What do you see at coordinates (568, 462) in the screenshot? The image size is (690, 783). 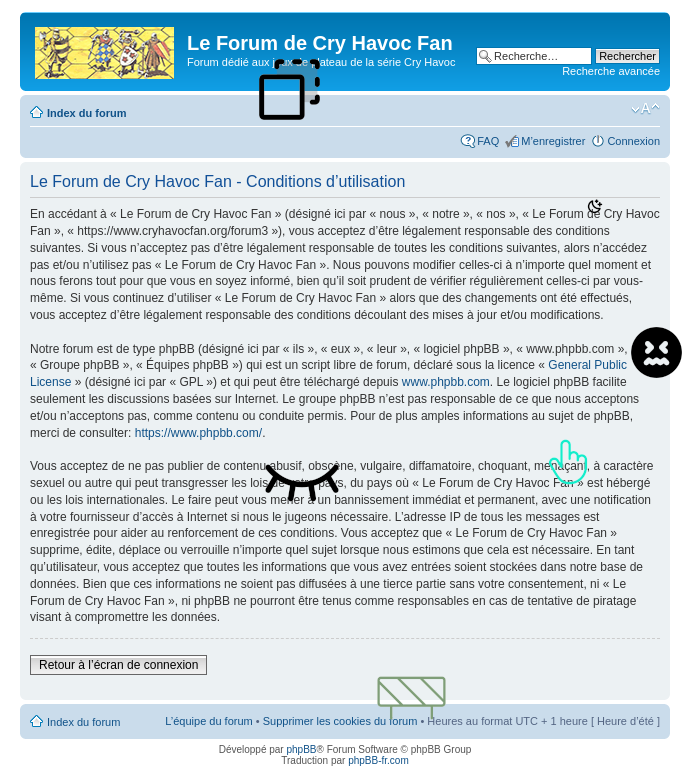 I see `tap to select or interact with an element` at bounding box center [568, 462].